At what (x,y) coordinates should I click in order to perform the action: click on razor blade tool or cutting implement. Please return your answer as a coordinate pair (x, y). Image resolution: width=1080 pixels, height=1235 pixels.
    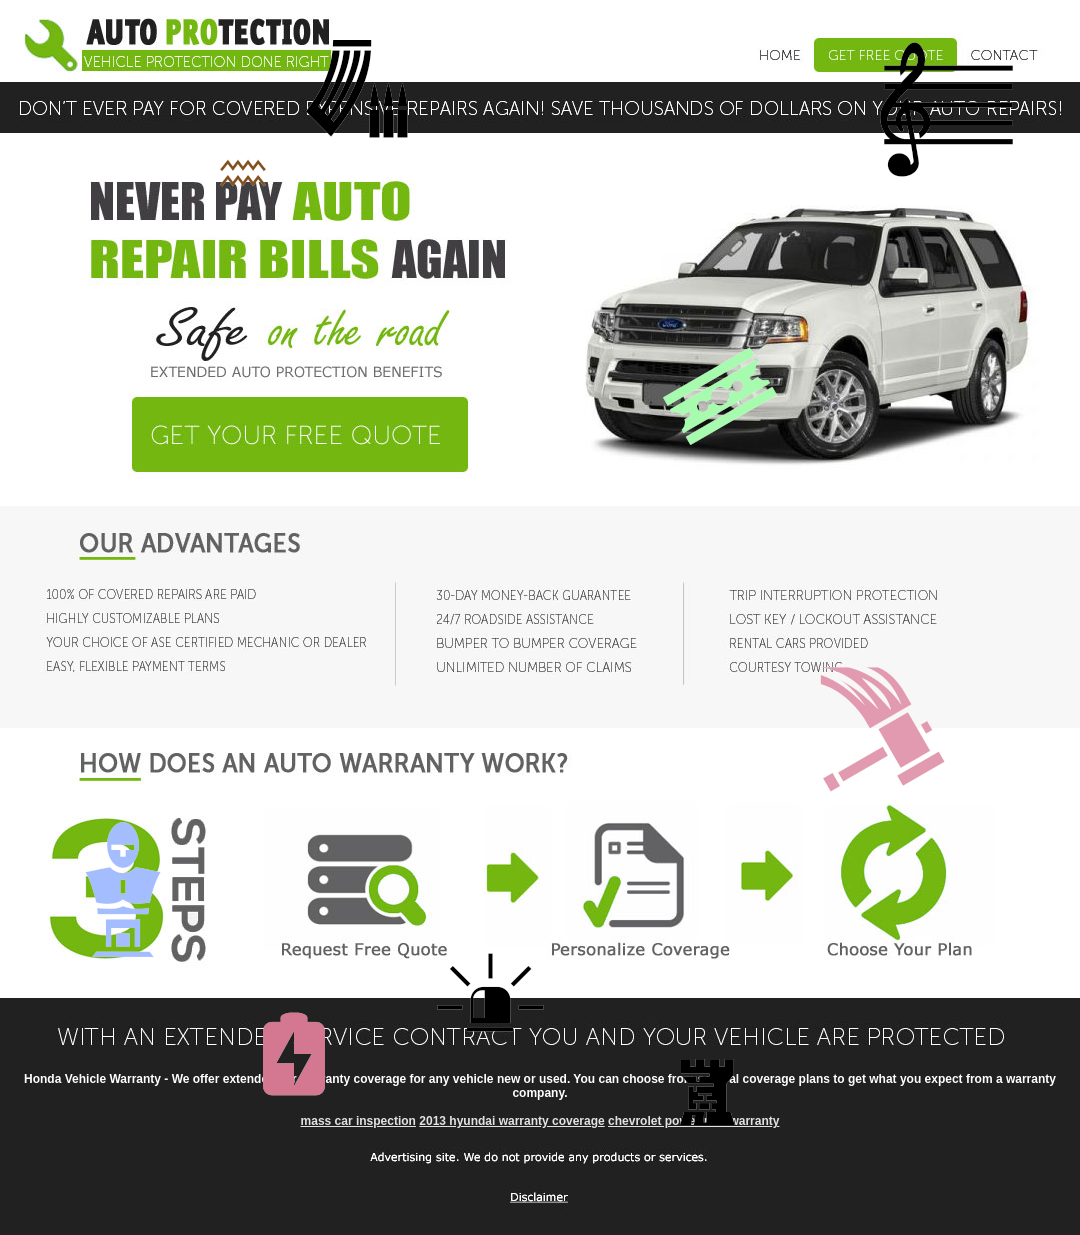
    Looking at the image, I should click on (719, 396).